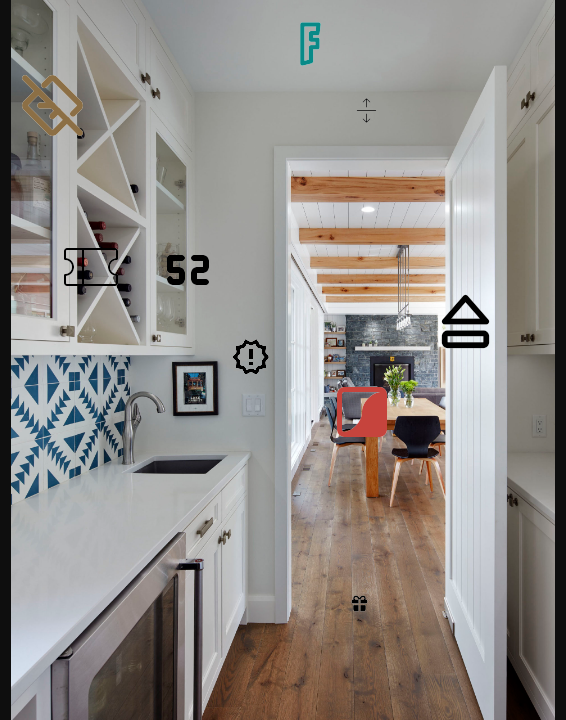 The height and width of the screenshot is (720, 566). What do you see at coordinates (366, 110) in the screenshot?
I see `expand content vertically` at bounding box center [366, 110].